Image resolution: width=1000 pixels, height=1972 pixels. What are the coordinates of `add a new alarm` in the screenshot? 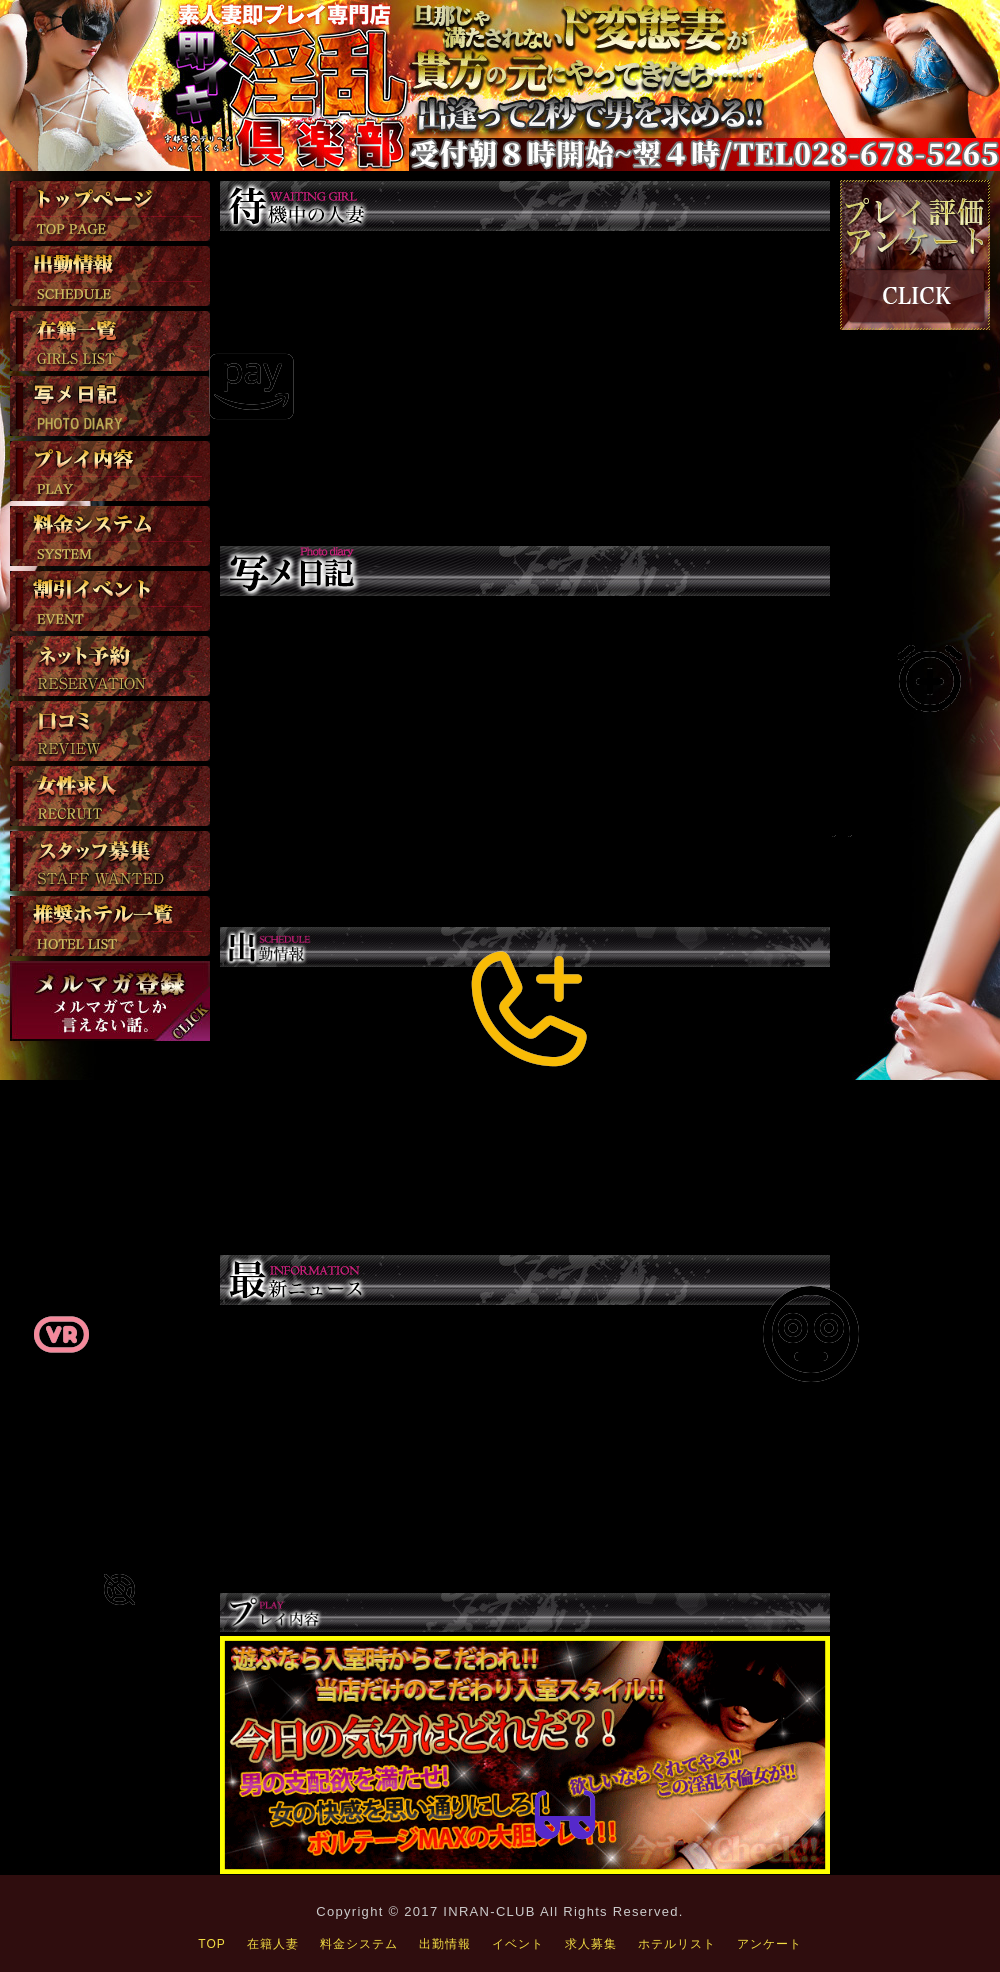 It's located at (930, 678).